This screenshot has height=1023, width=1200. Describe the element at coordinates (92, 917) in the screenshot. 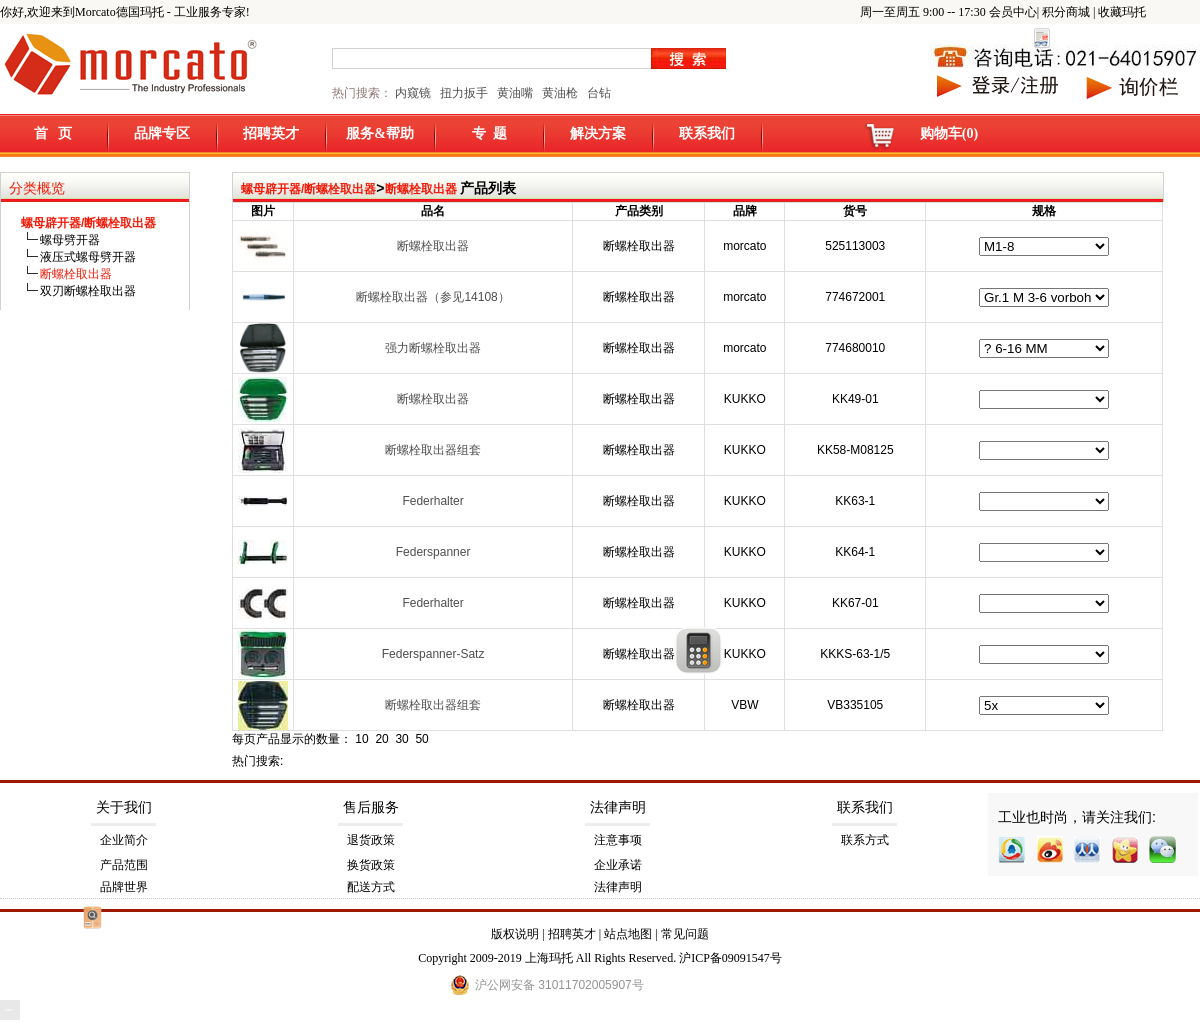

I see `resolving package dependencies` at that location.